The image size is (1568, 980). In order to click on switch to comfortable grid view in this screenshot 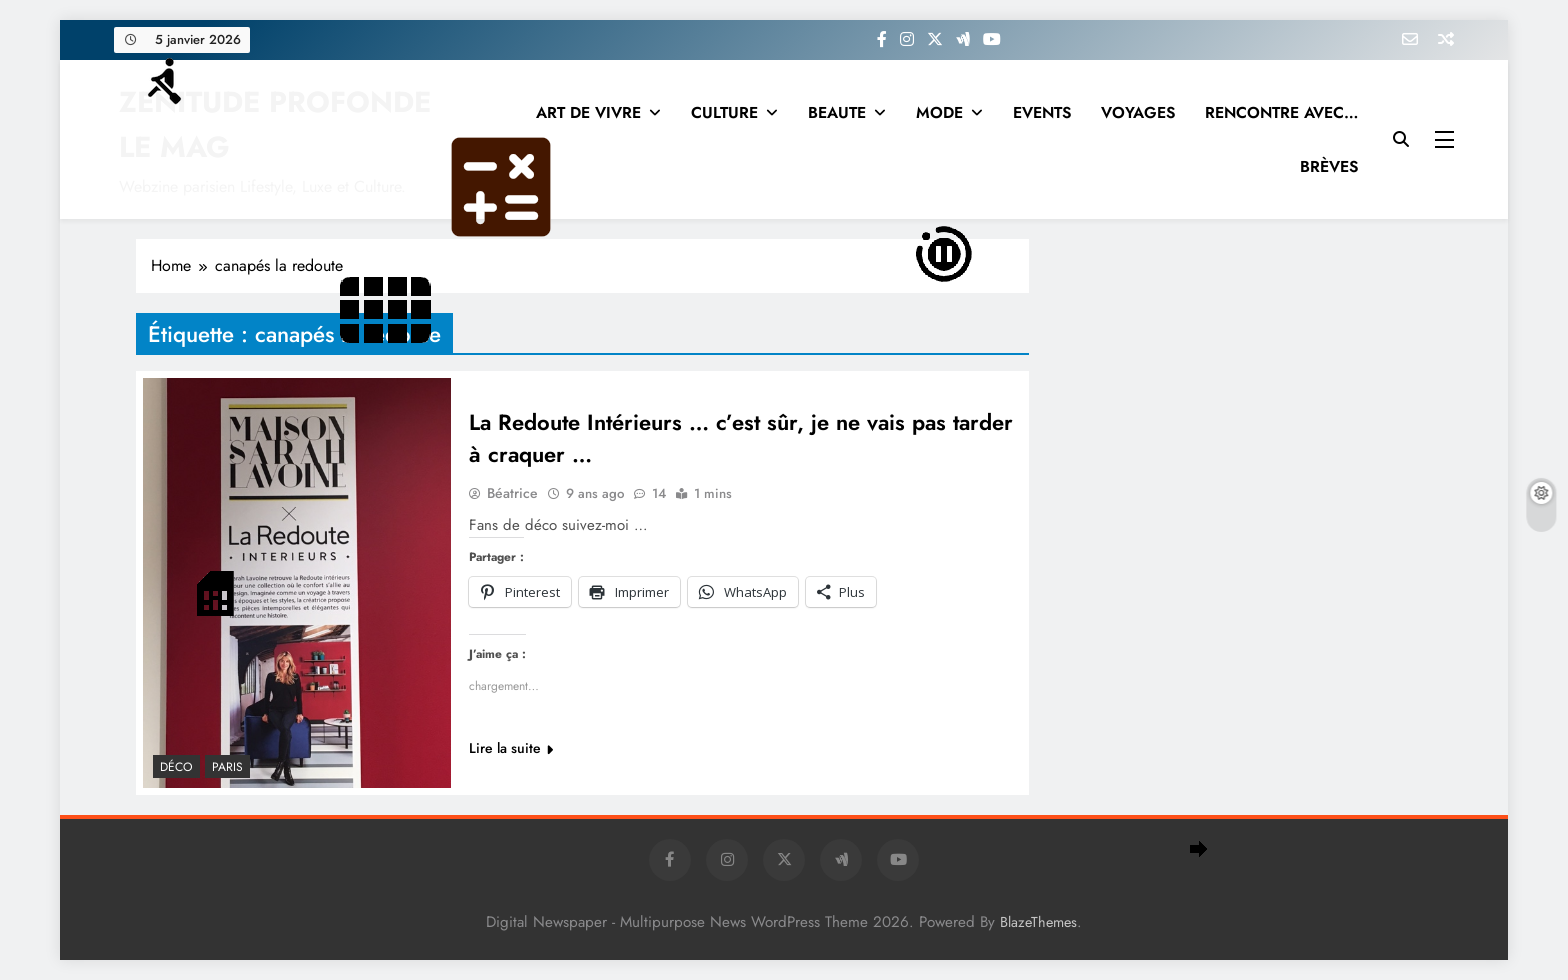, I will do `click(383, 310)`.